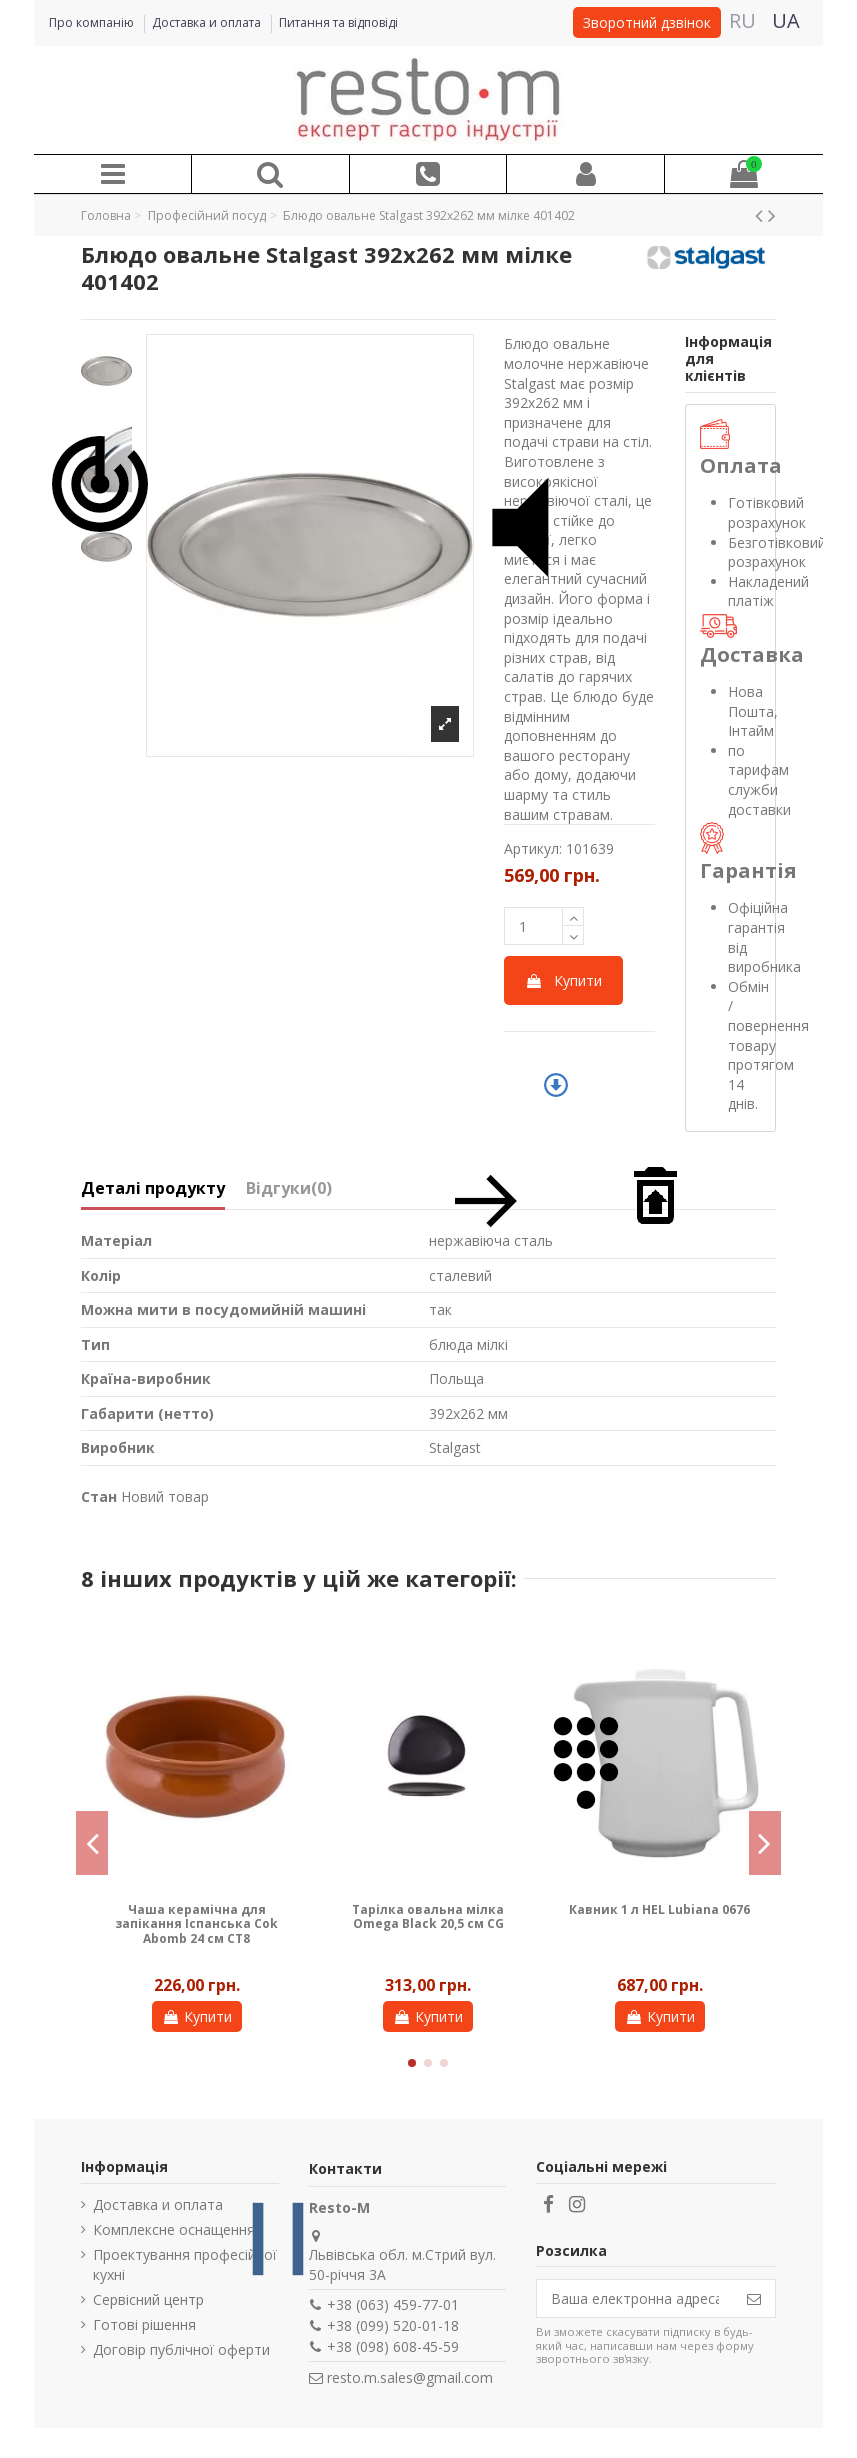  What do you see at coordinates (278, 2239) in the screenshot?
I see `pause debugging session` at bounding box center [278, 2239].